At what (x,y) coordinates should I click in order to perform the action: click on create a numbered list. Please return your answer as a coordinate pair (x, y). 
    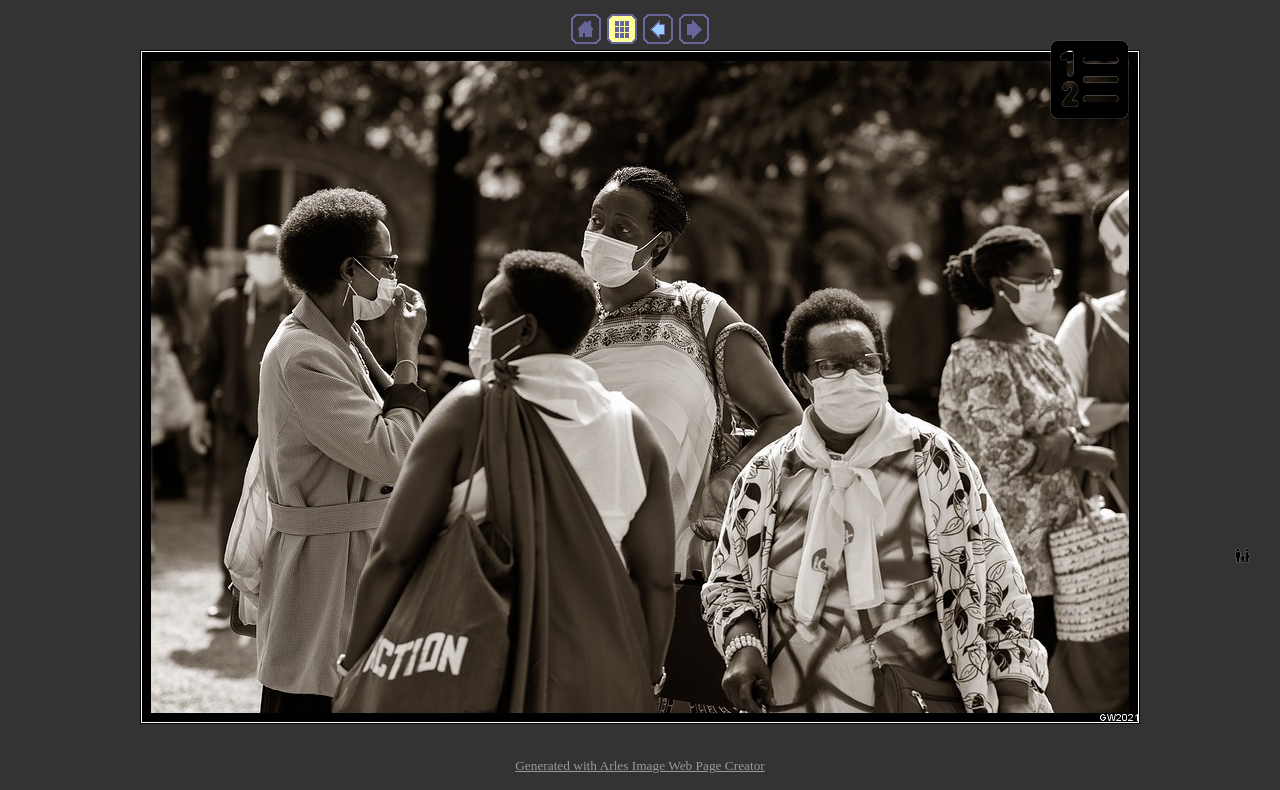
    Looking at the image, I should click on (1089, 79).